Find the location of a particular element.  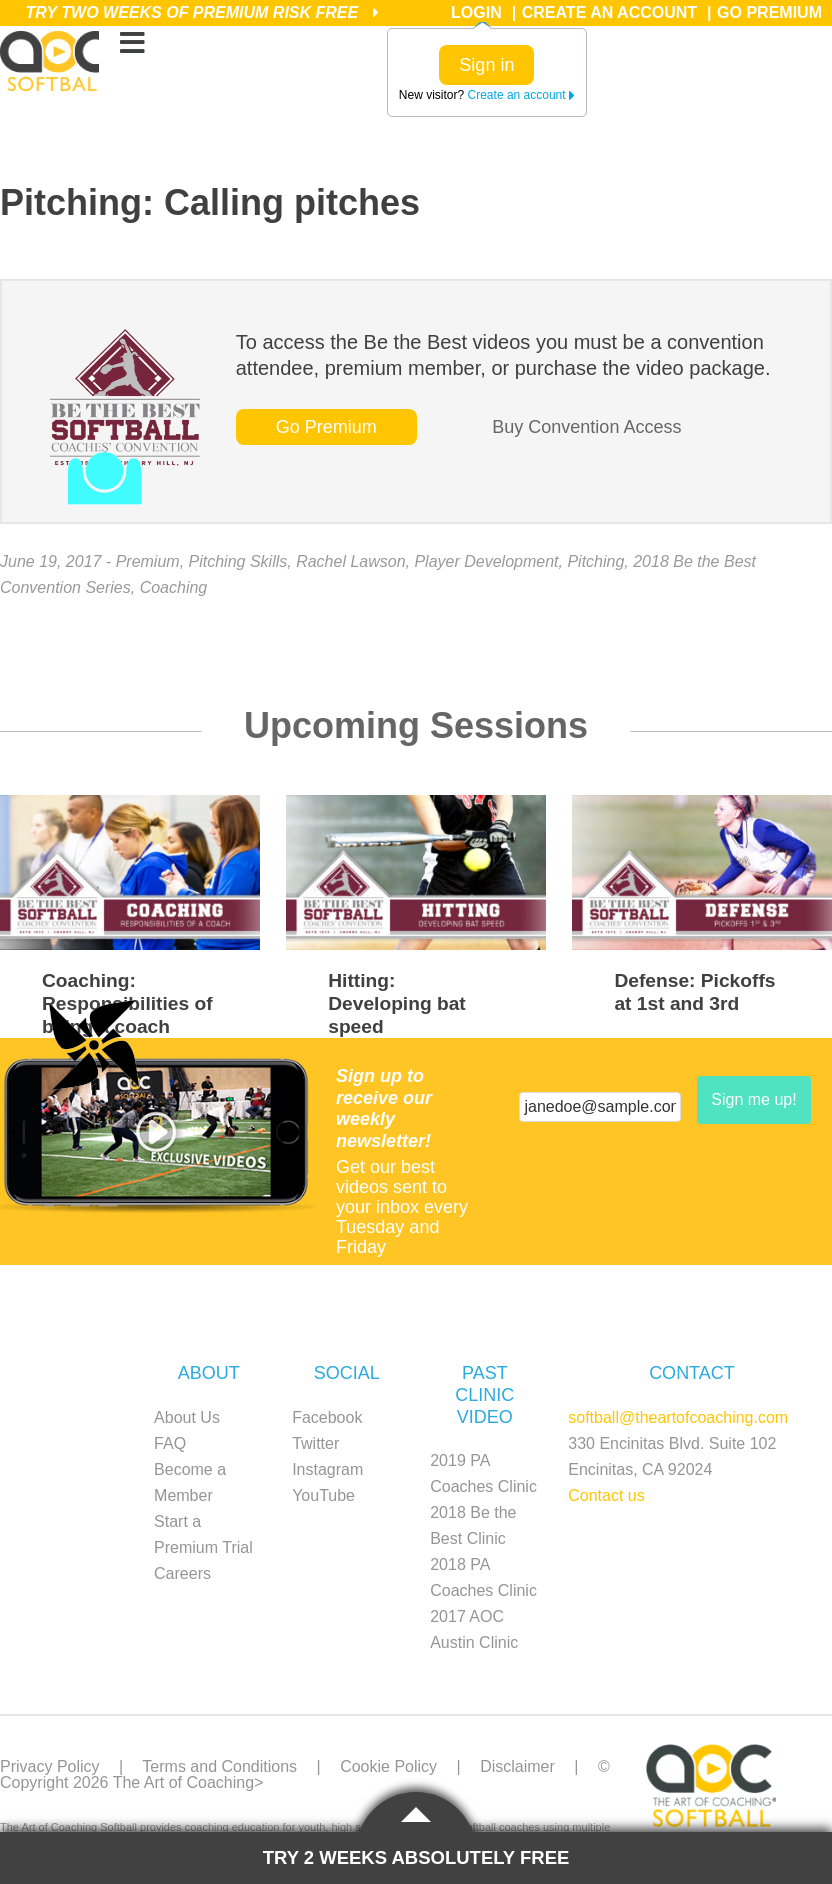

ancient egyptian symbol representing the horizon or sunrise is located at coordinates (104, 475).